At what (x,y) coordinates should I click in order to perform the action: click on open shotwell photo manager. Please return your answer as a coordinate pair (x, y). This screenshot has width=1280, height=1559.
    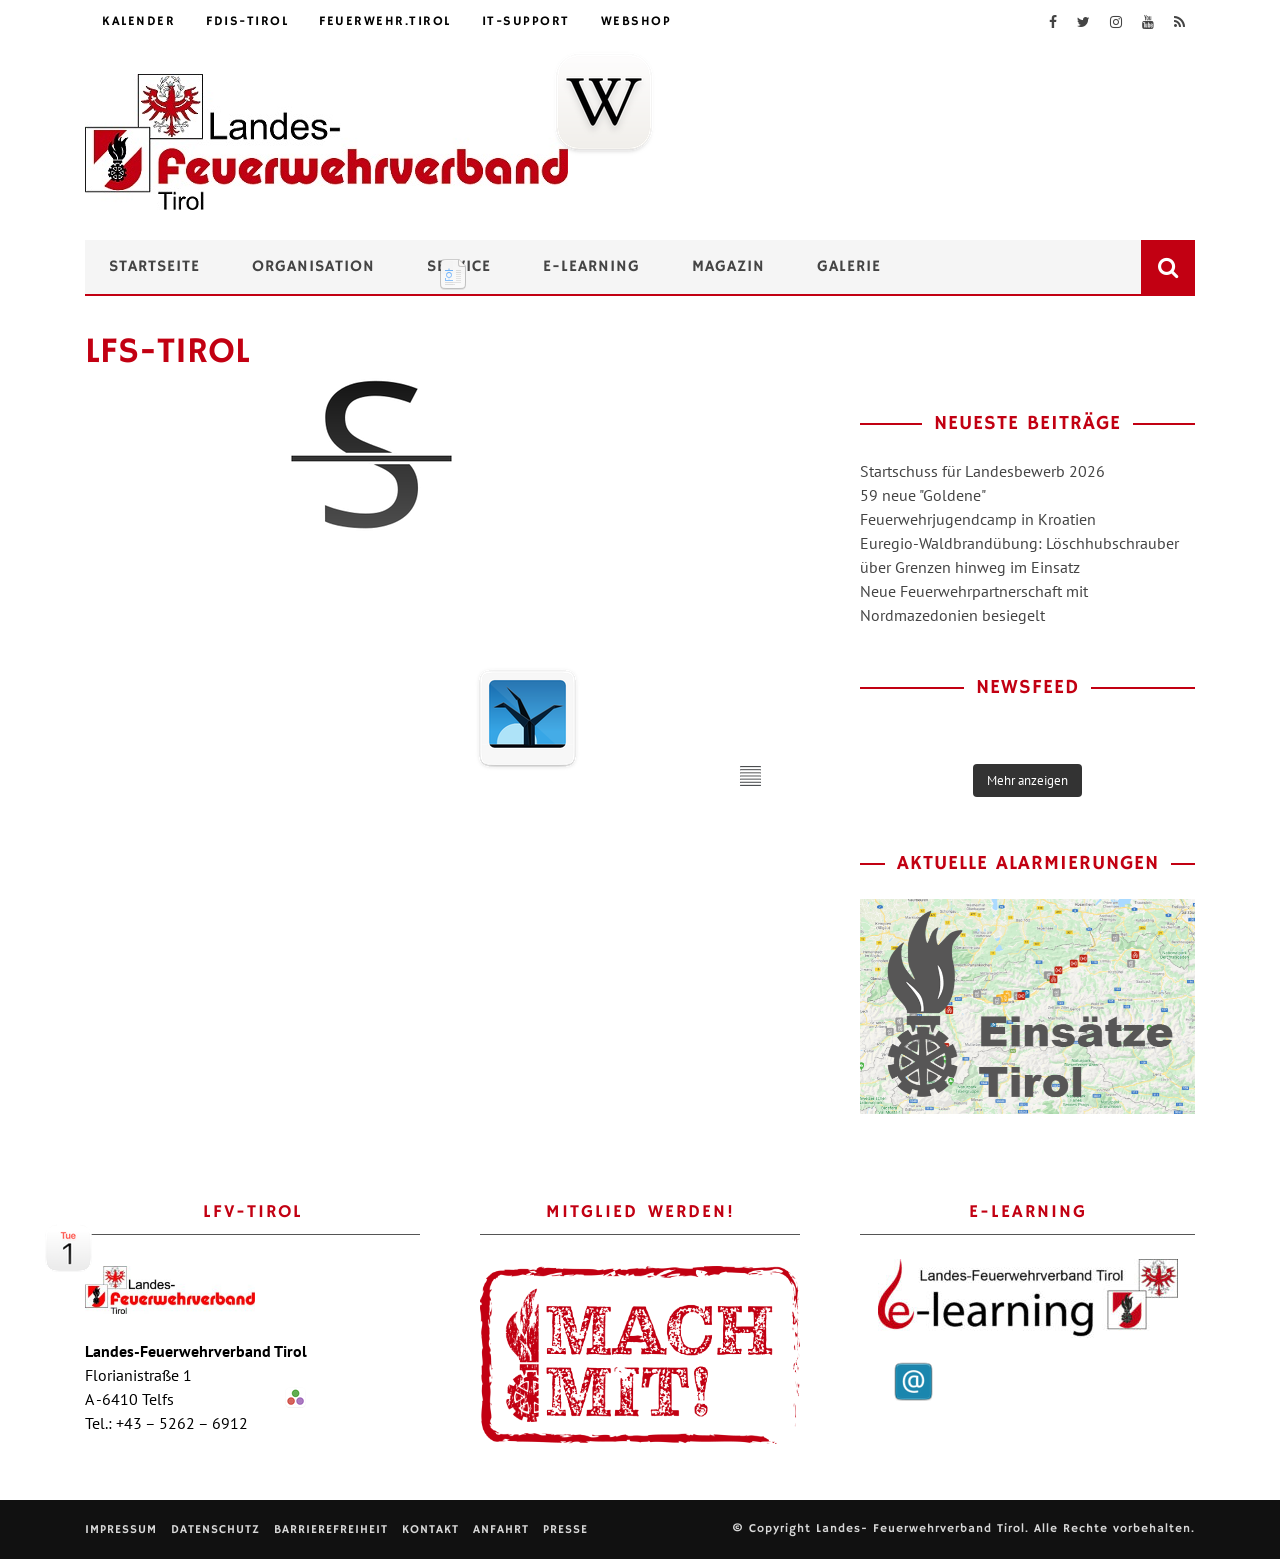
    Looking at the image, I should click on (527, 718).